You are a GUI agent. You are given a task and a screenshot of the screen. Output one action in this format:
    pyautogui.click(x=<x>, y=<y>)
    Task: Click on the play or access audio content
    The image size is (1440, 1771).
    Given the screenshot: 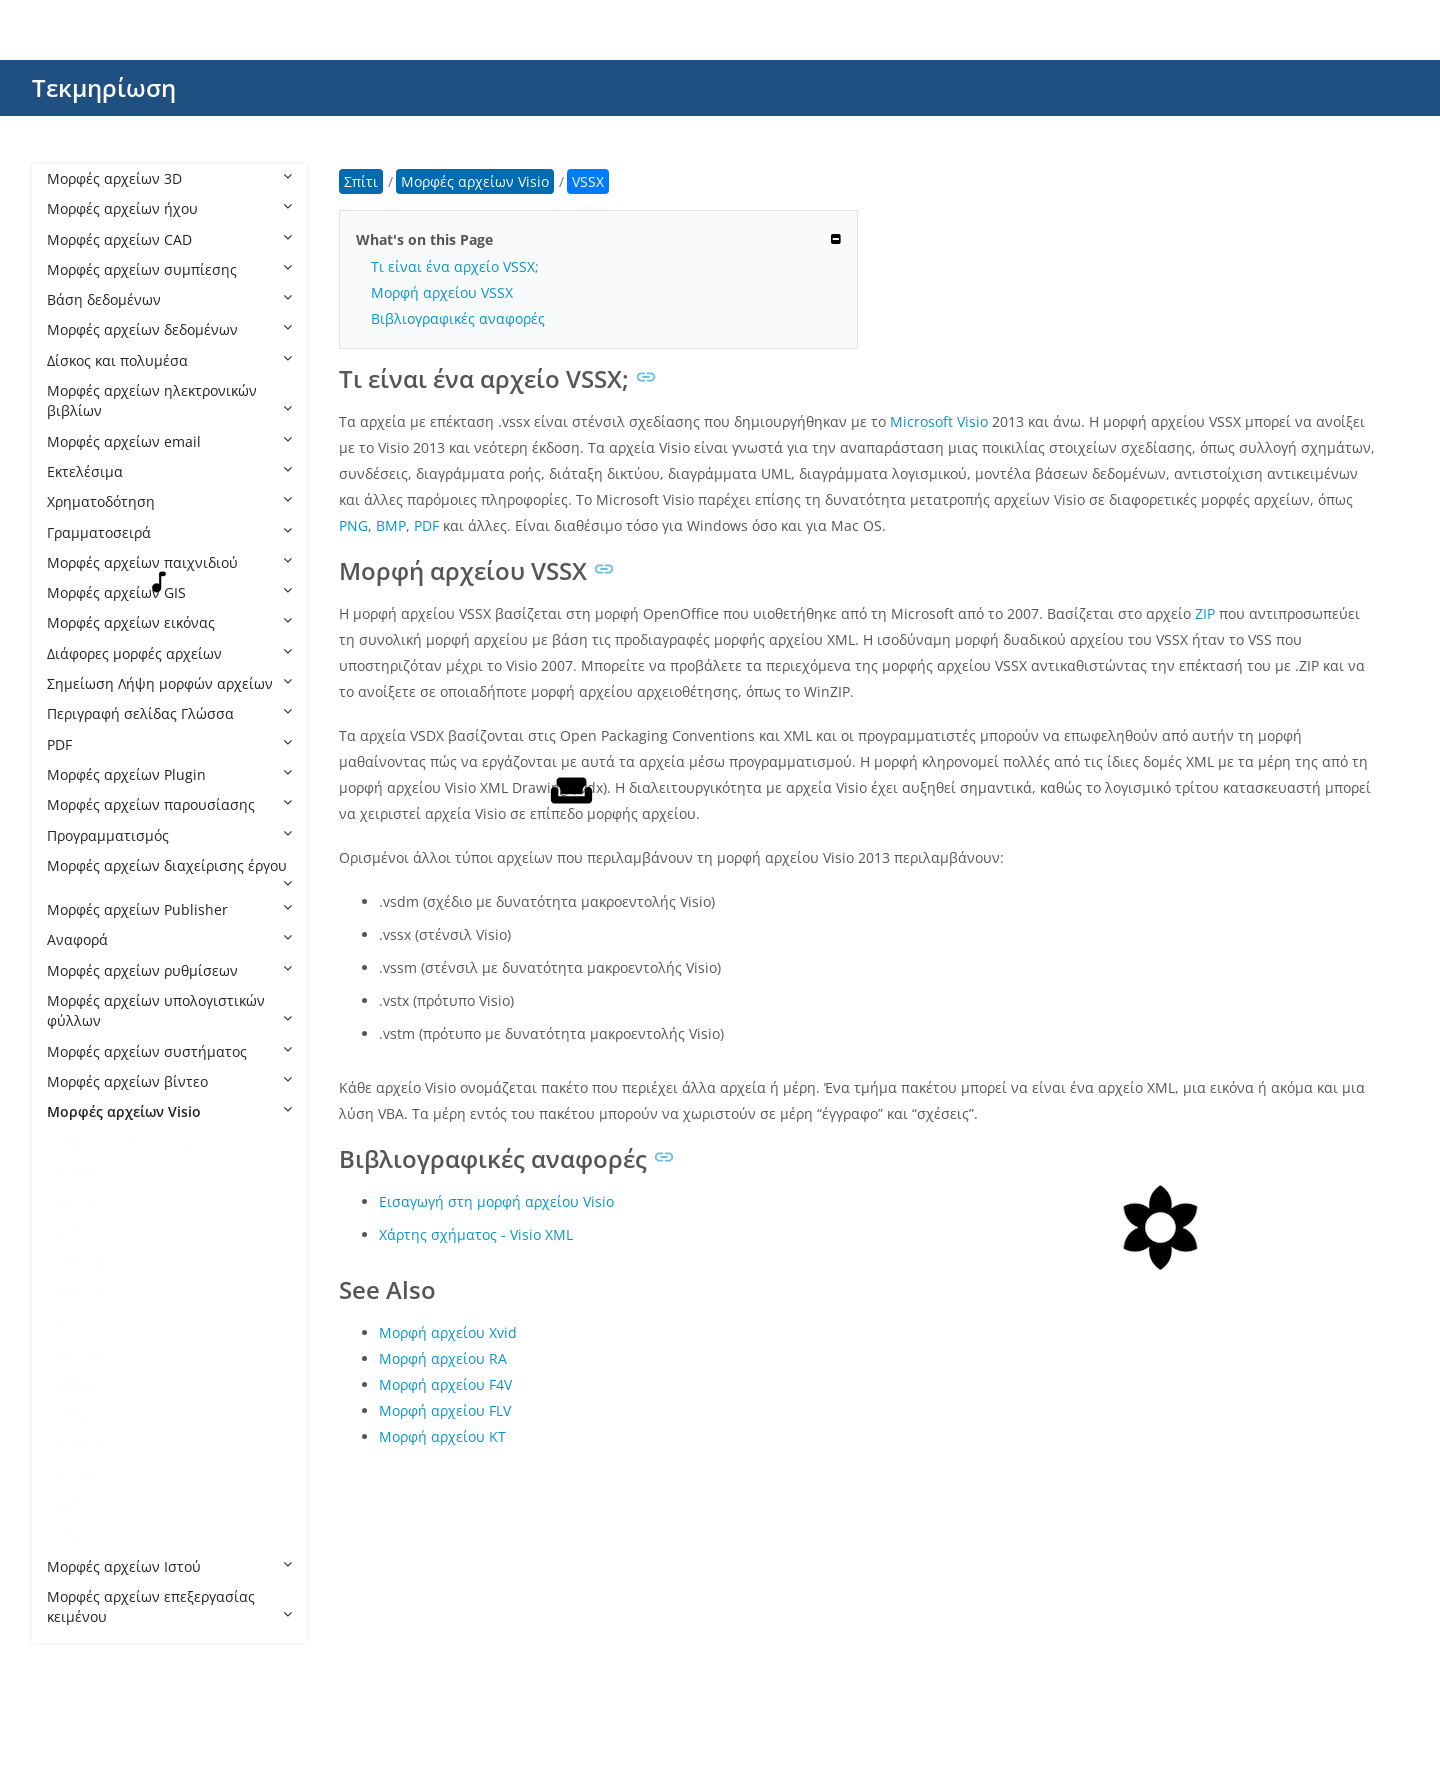 What is the action you would take?
    pyautogui.click(x=159, y=582)
    